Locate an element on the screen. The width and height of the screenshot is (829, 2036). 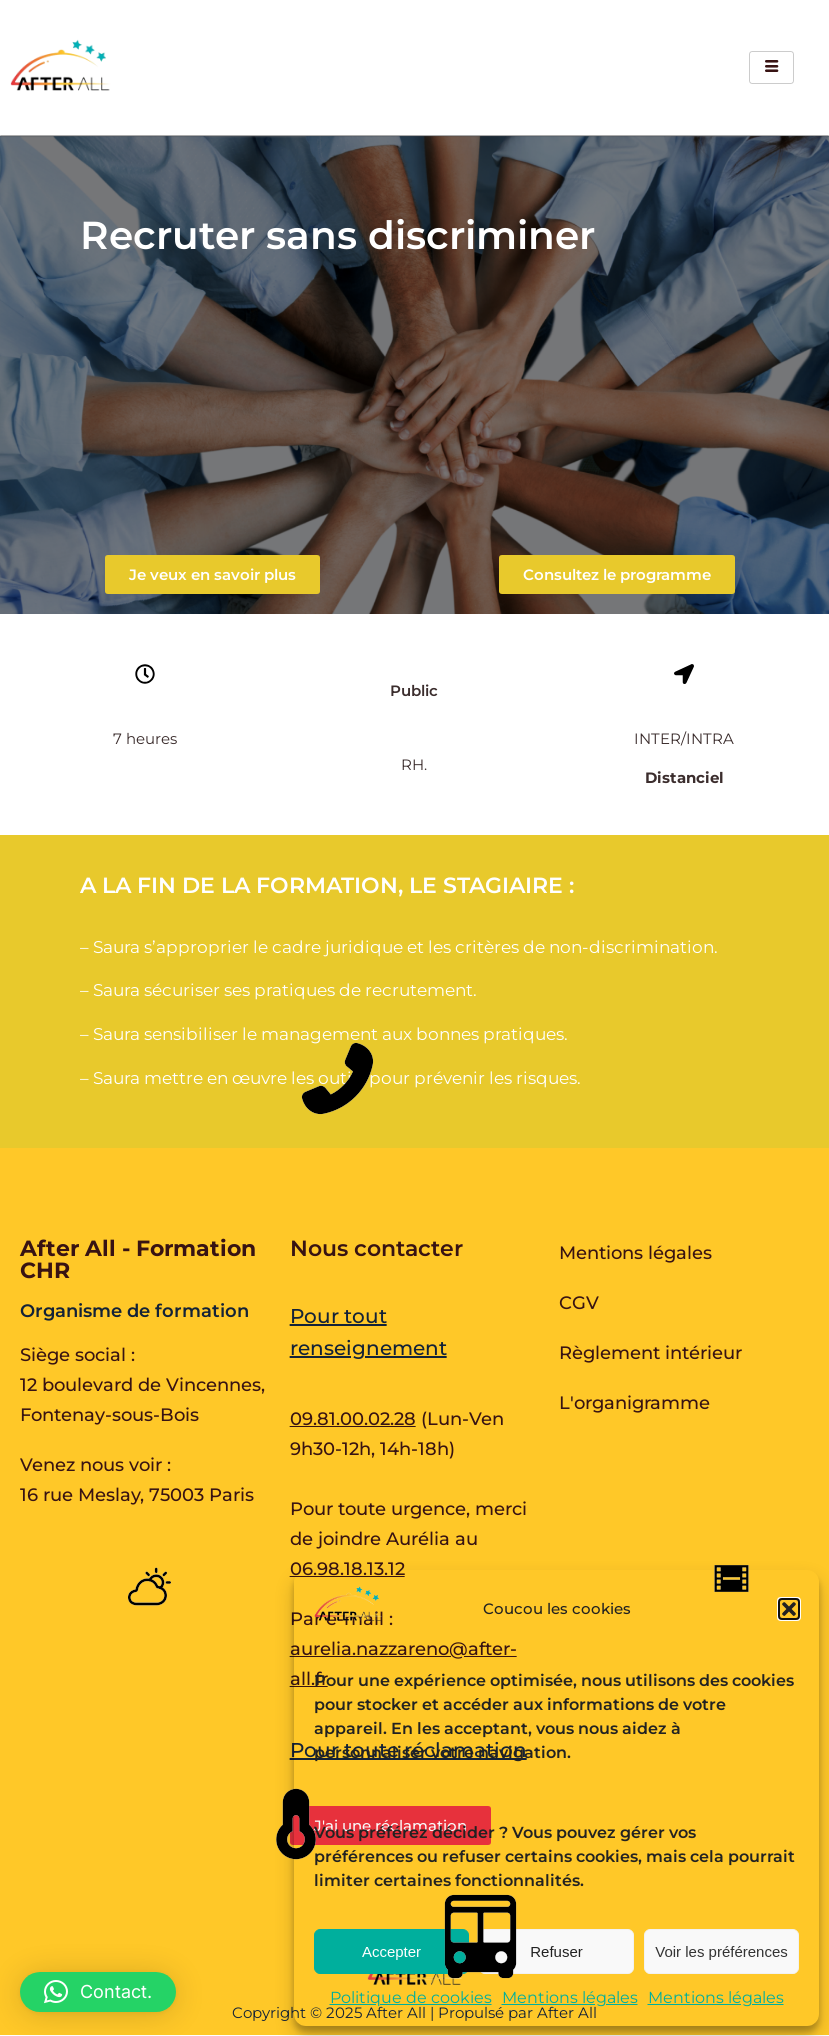
view bus routes or schedules is located at coordinates (480, 1936).